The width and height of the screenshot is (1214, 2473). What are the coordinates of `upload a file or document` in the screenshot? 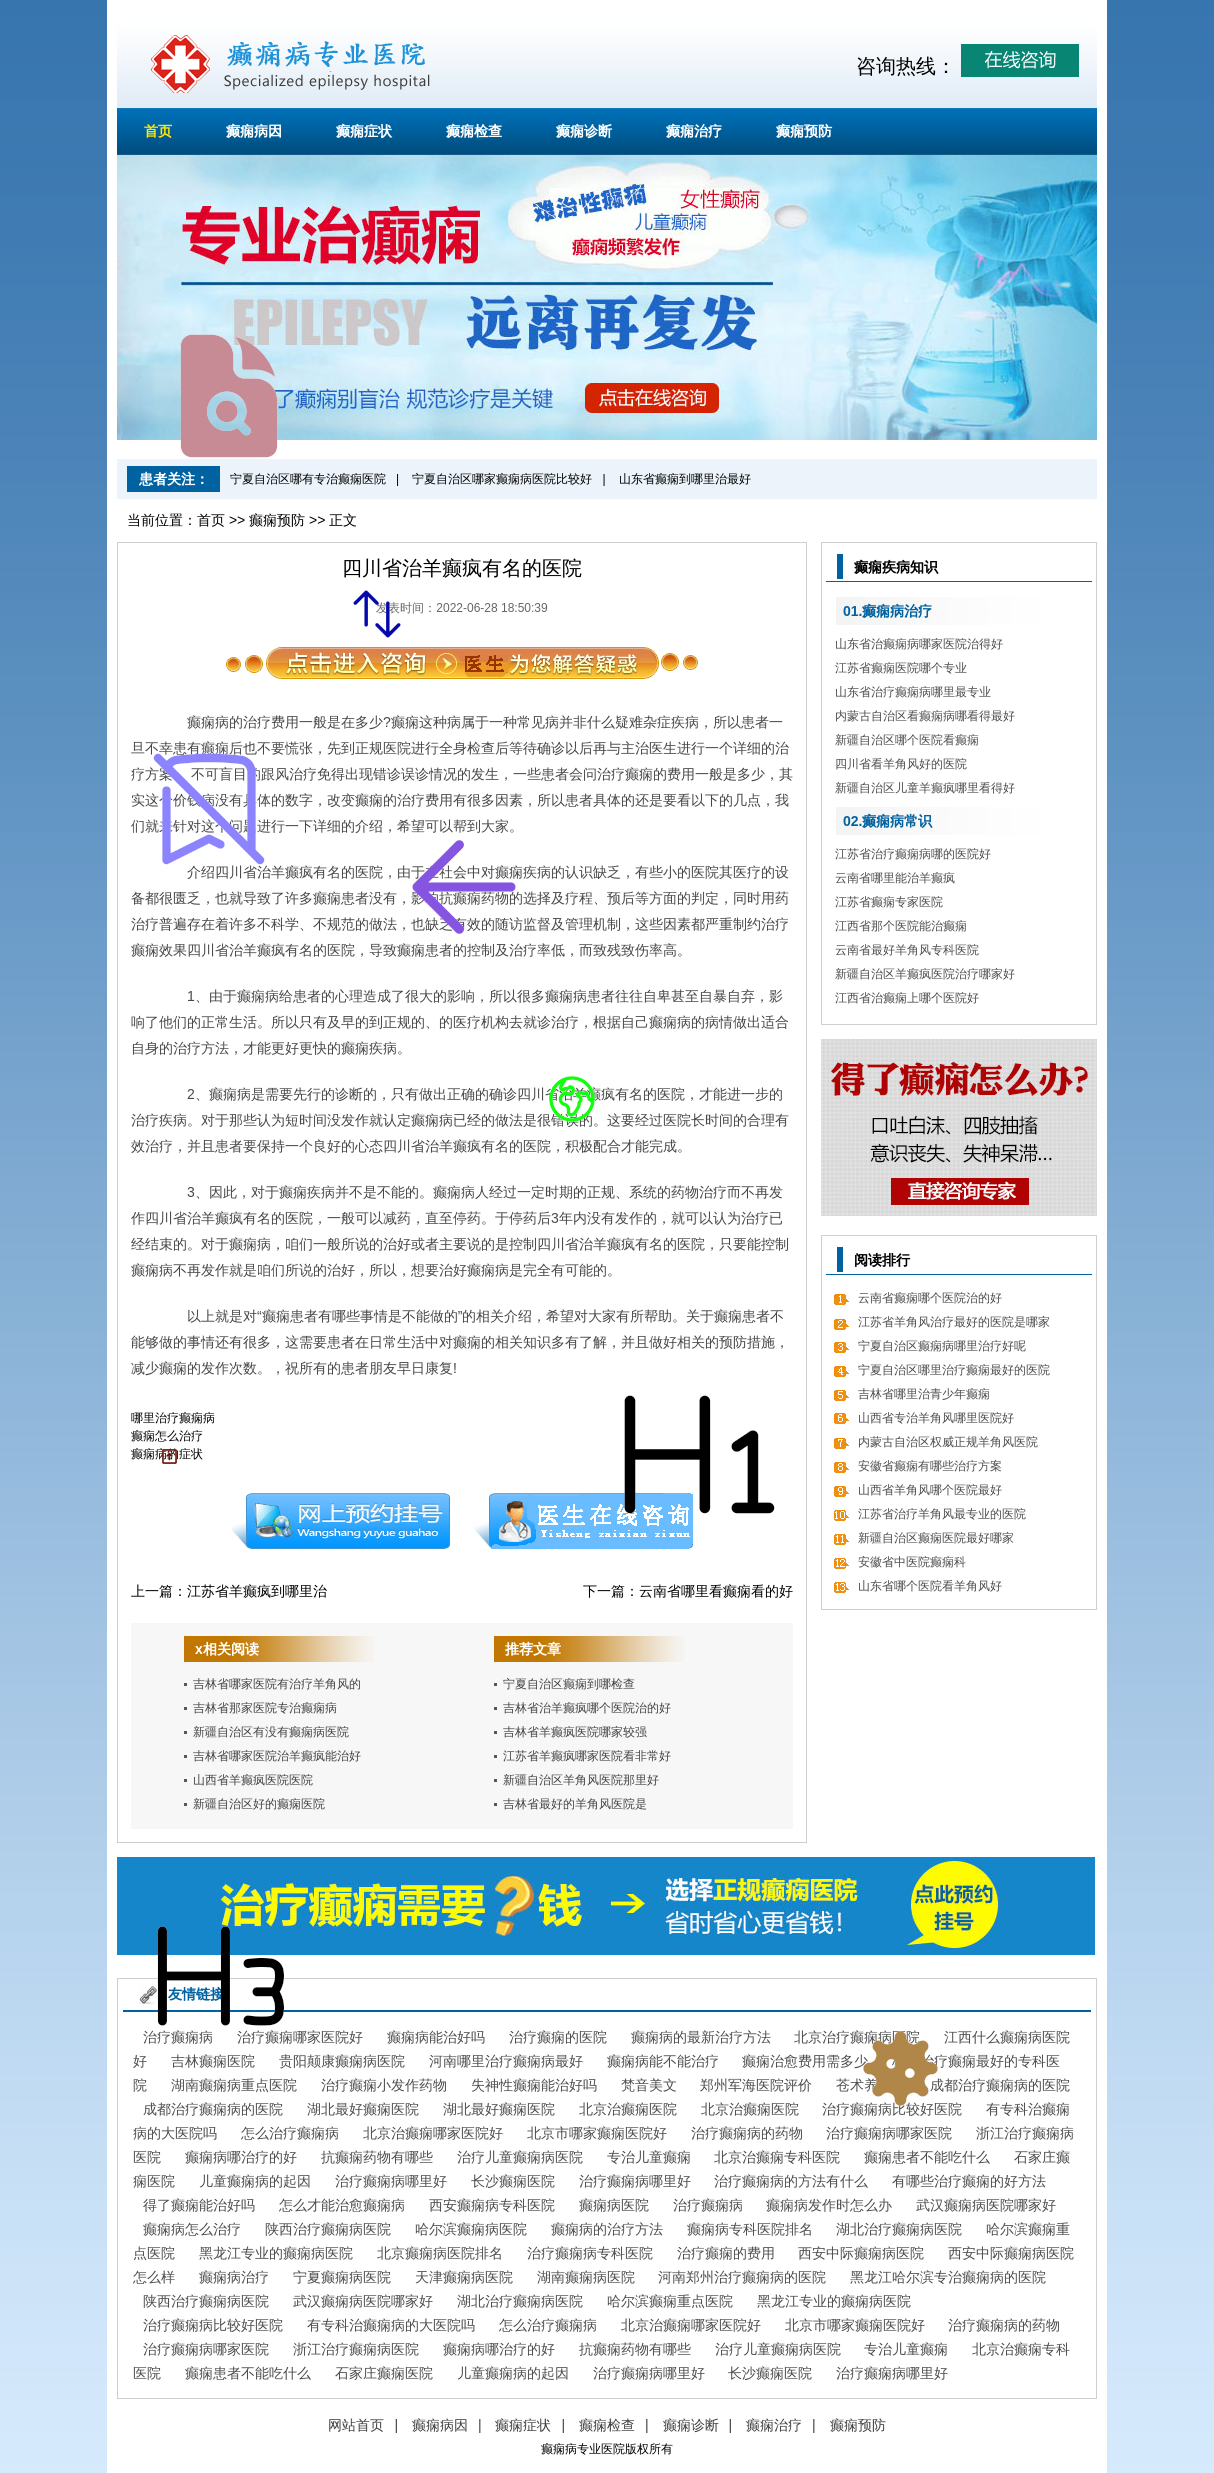 It's located at (169, 1456).